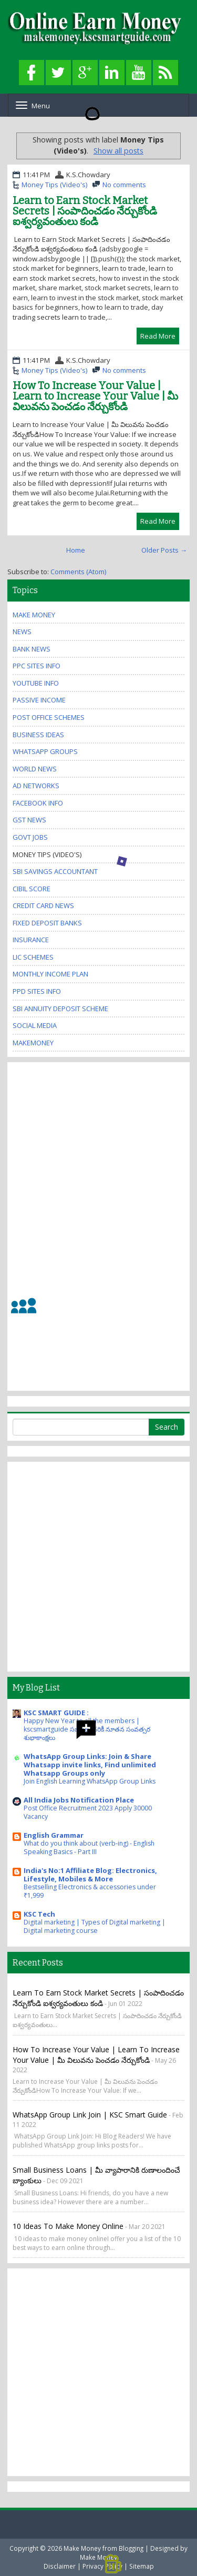 The image size is (197, 2576). Describe the element at coordinates (92, 114) in the screenshot. I see `open Uptime Kuma monitoring dashboard` at that location.